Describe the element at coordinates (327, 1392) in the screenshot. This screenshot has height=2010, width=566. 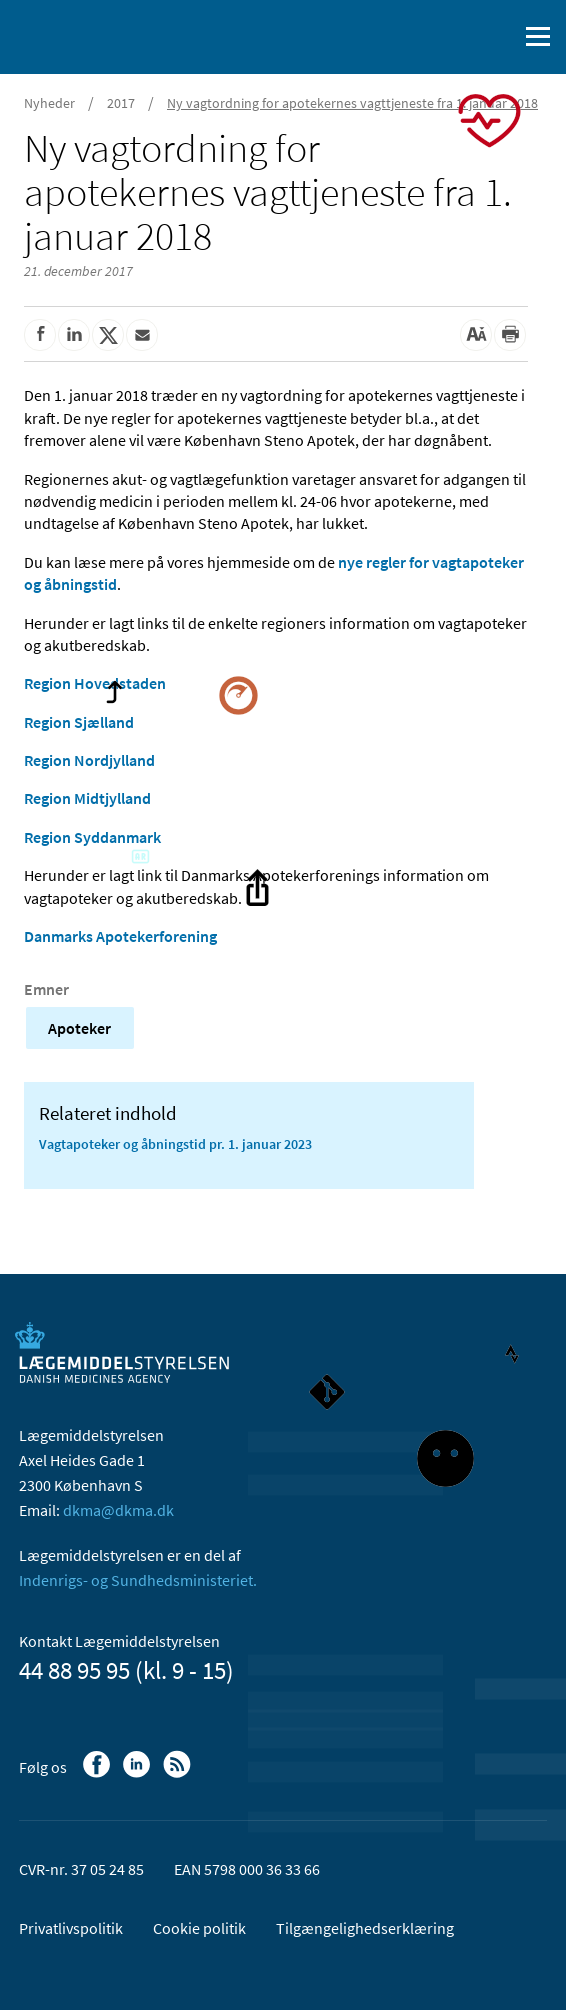
I see `git version control logo` at that location.